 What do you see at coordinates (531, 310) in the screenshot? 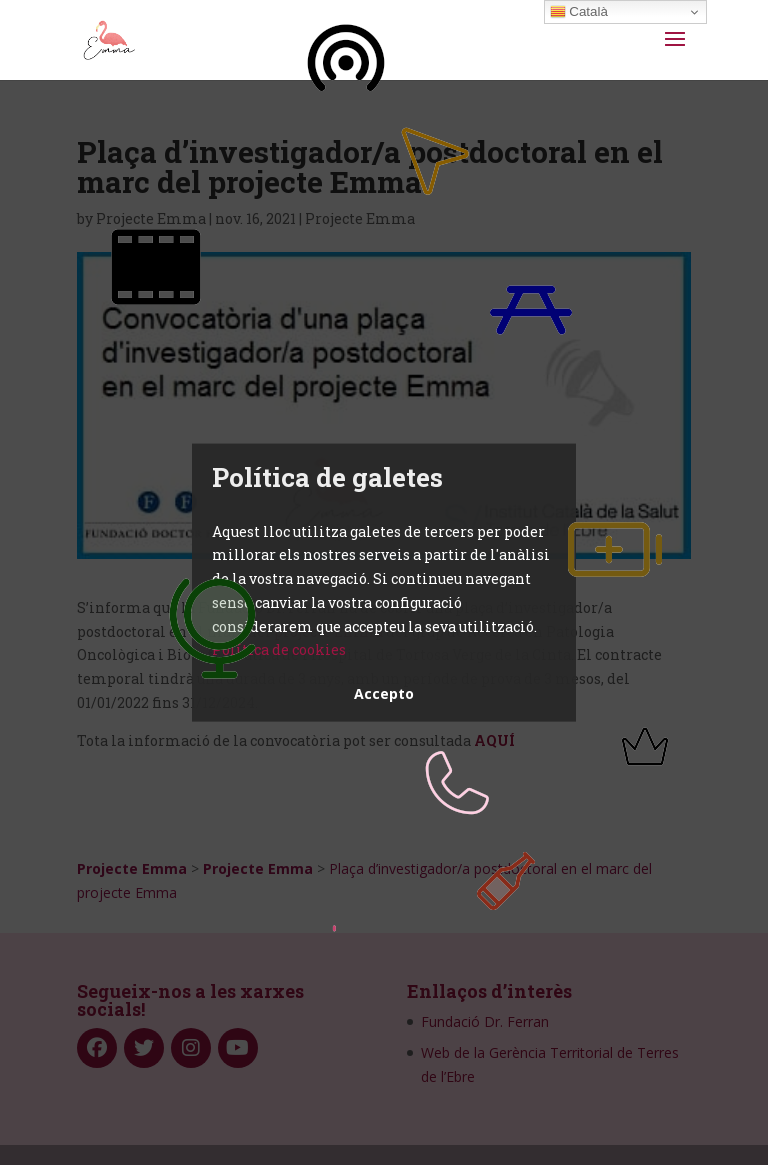
I see `find nearby picnic areas` at bounding box center [531, 310].